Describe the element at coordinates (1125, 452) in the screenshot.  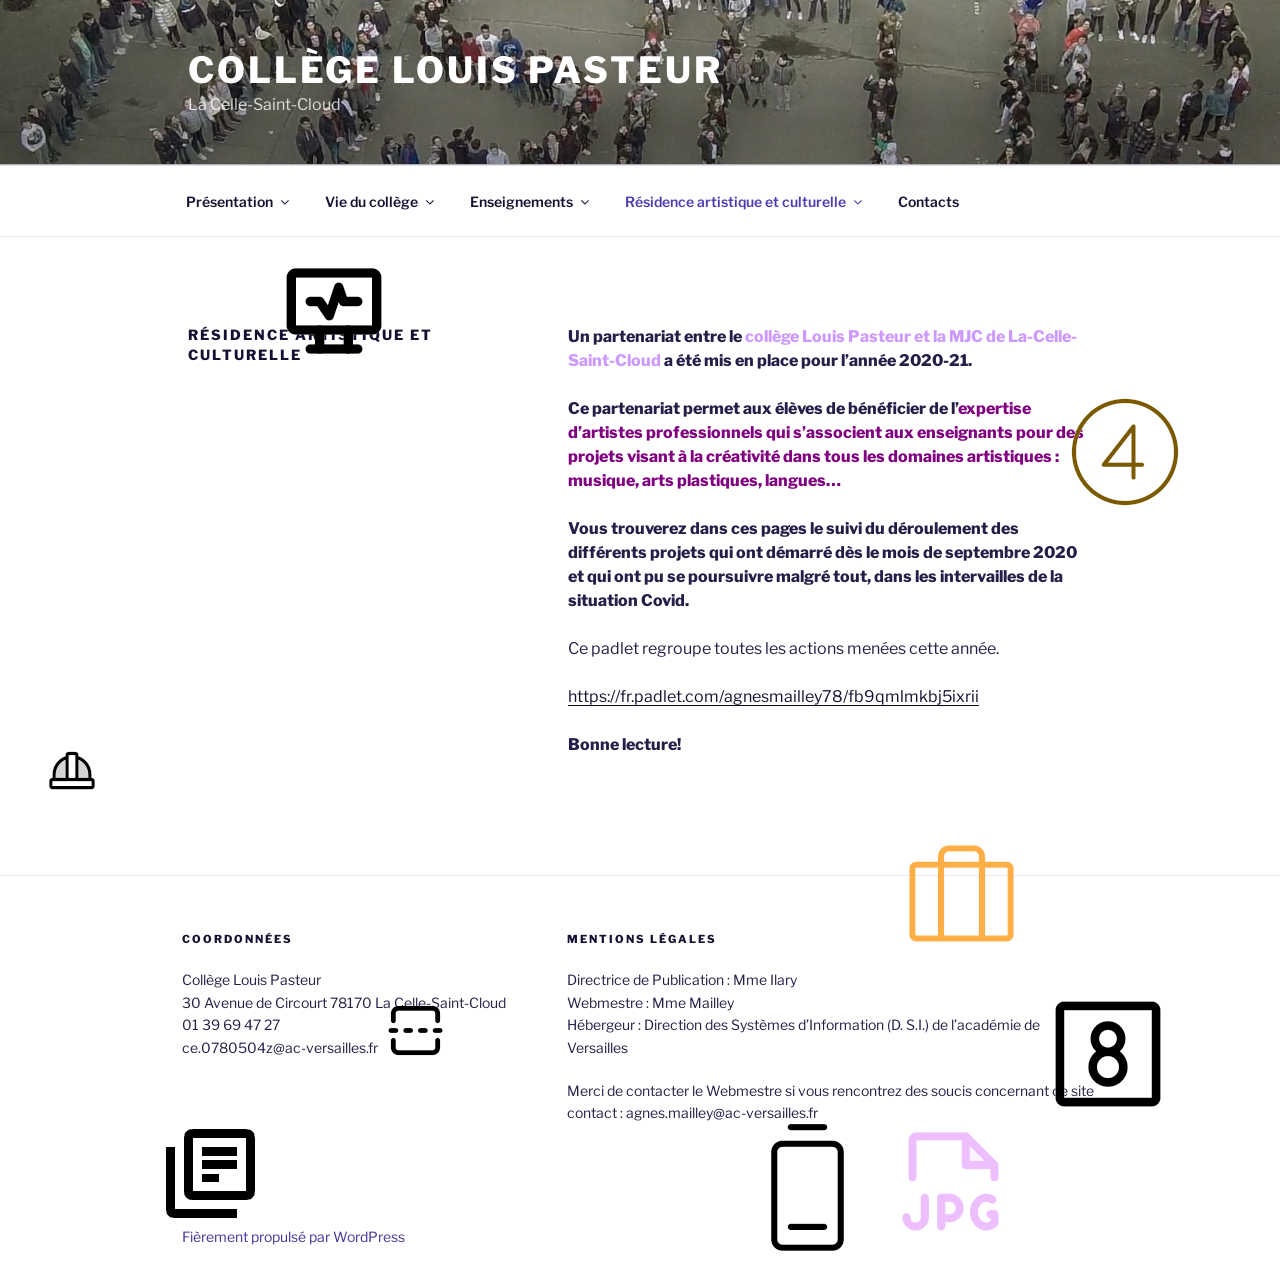
I see `indicates step four in a multi-step process` at that location.